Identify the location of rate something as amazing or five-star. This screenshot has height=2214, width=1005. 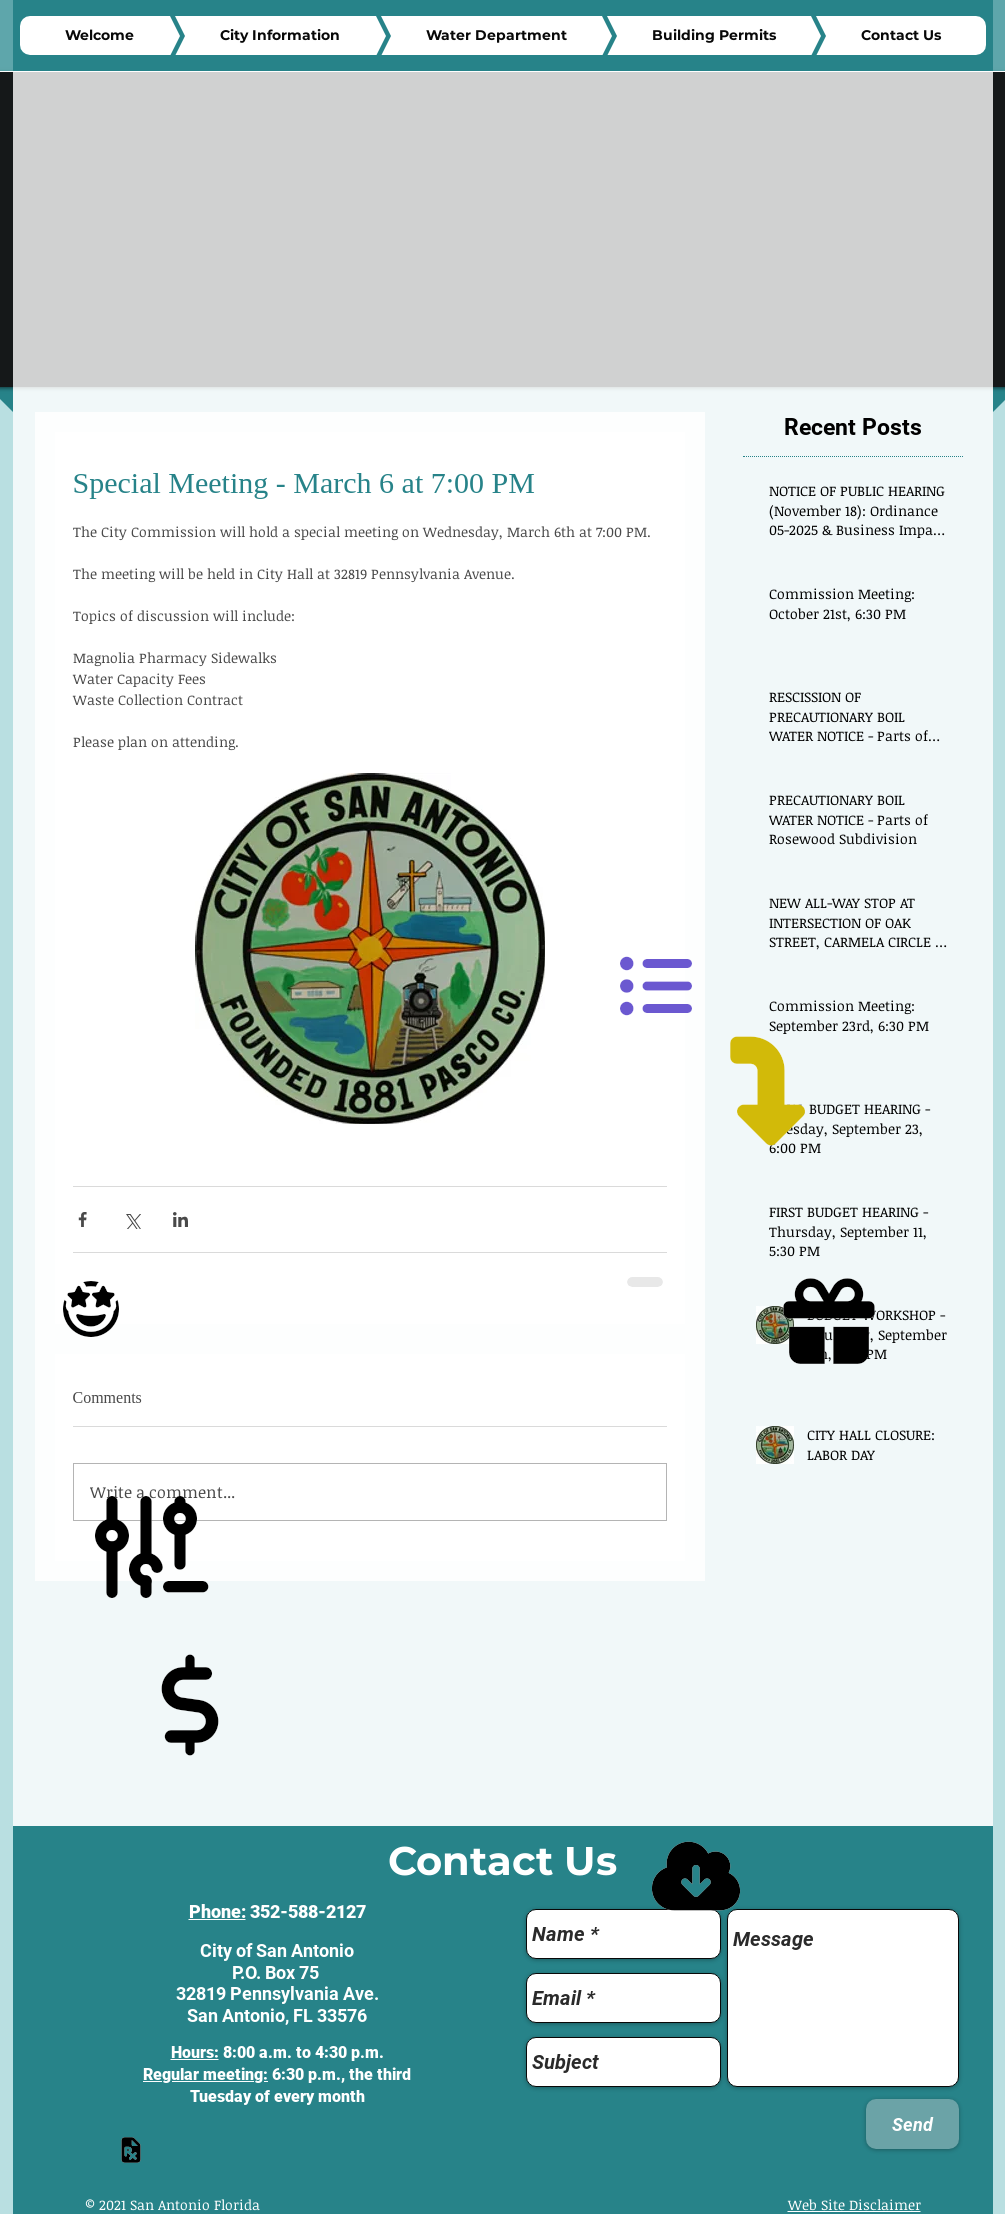
(91, 1309).